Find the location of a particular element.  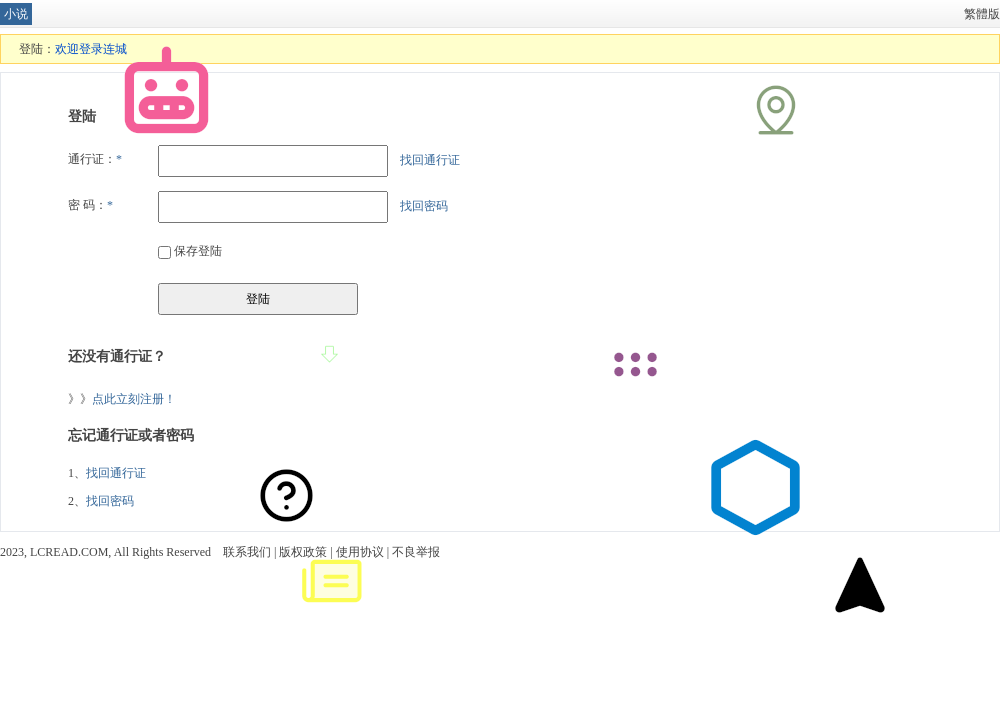

drag to reorder or rearrange items is located at coordinates (635, 364).